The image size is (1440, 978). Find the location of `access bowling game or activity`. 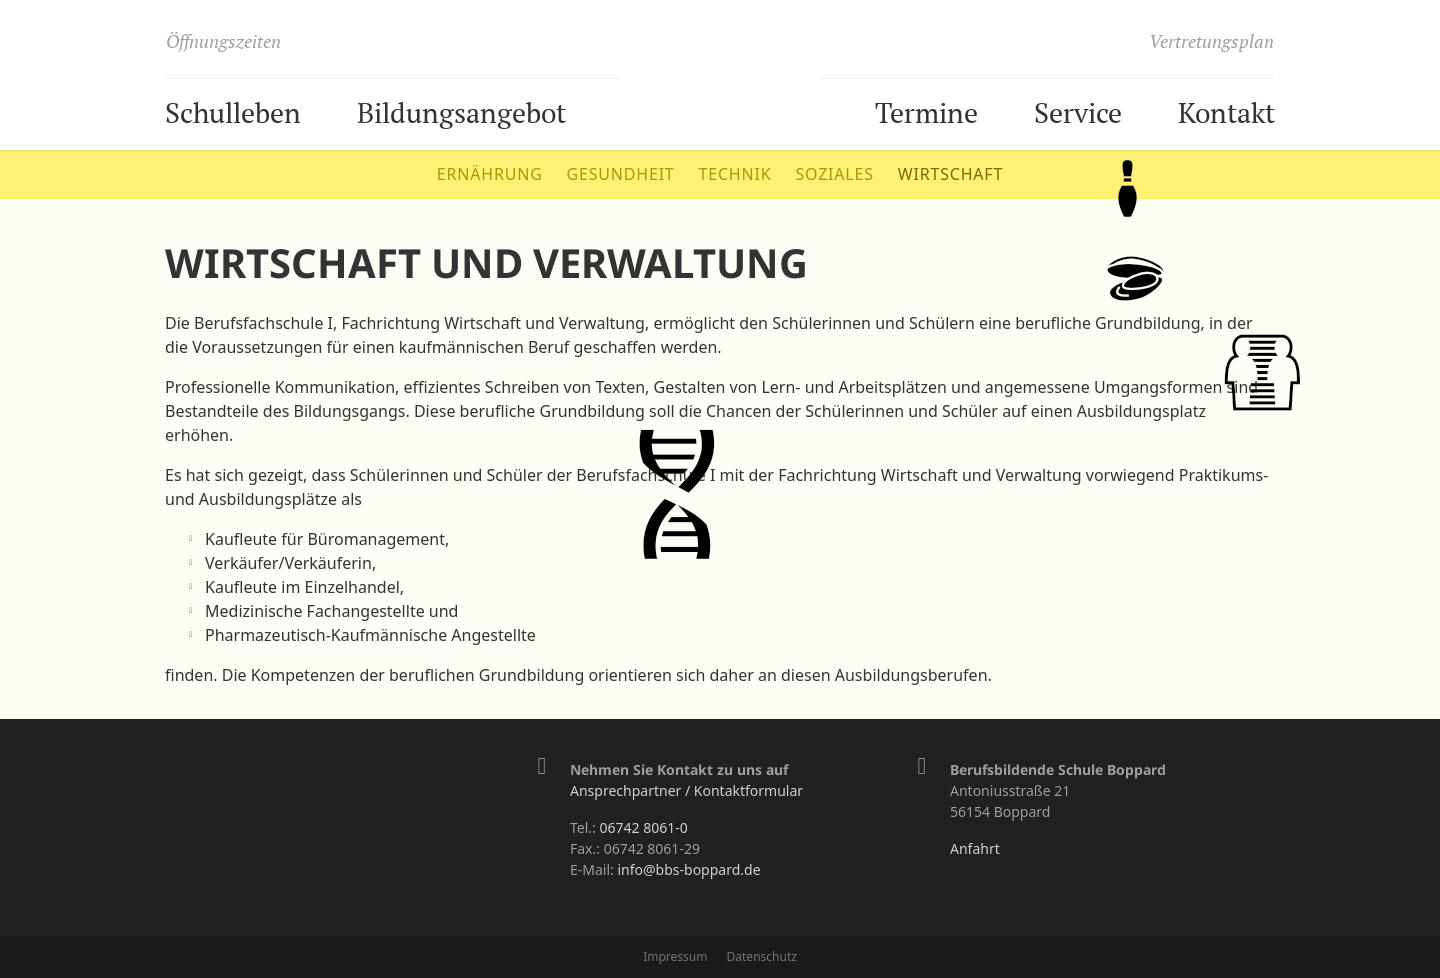

access bowling game or activity is located at coordinates (1127, 188).